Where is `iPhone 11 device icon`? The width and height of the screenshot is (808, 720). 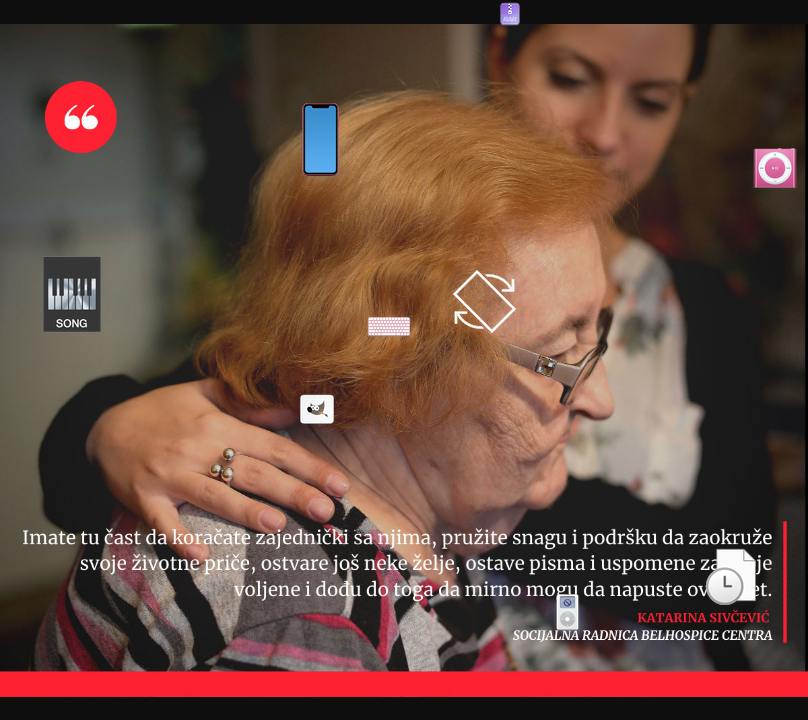
iPhone 11 device icon is located at coordinates (320, 140).